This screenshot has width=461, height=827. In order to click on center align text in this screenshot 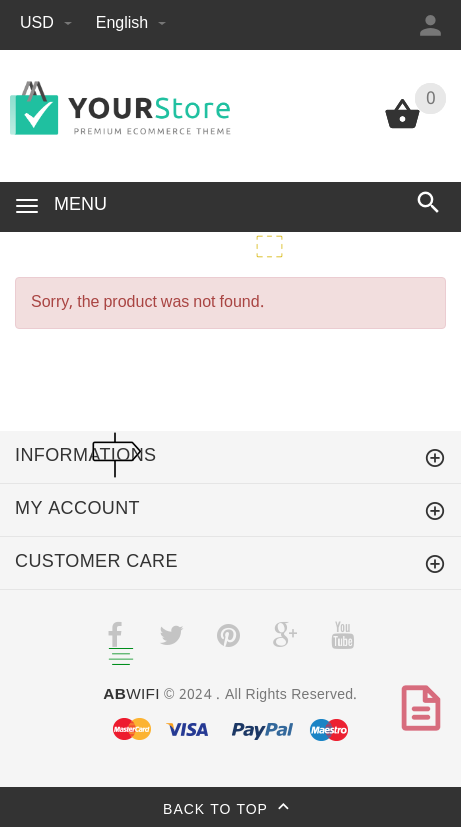, I will do `click(121, 657)`.